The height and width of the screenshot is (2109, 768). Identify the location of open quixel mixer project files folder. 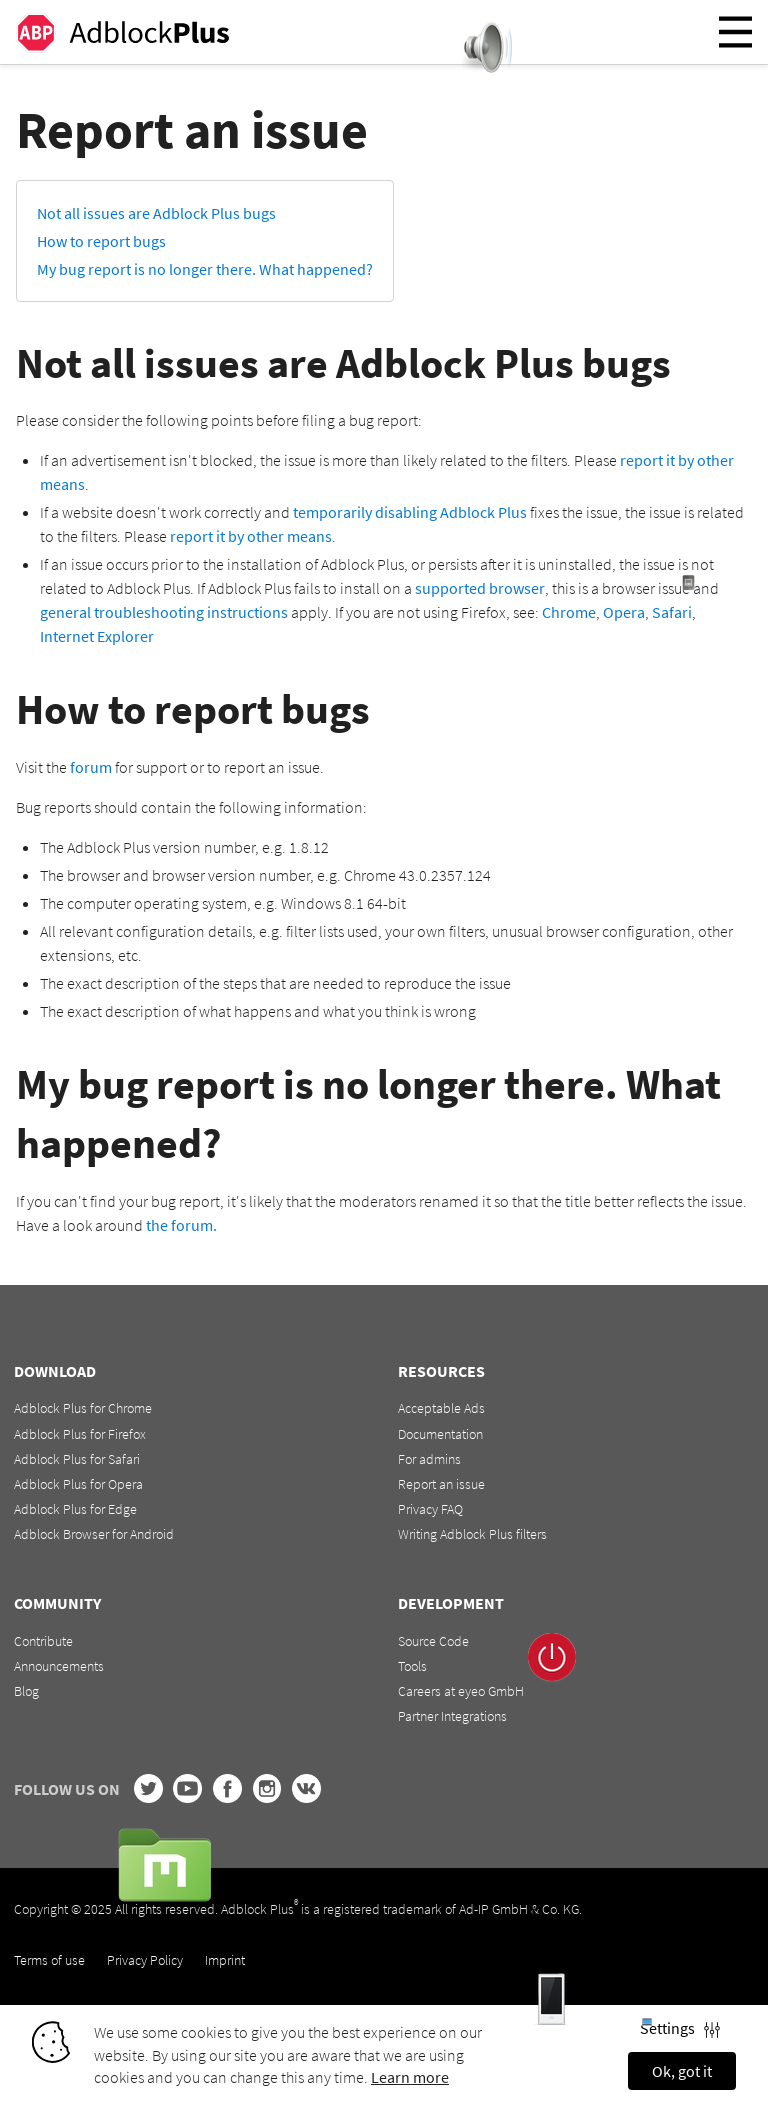
(164, 1867).